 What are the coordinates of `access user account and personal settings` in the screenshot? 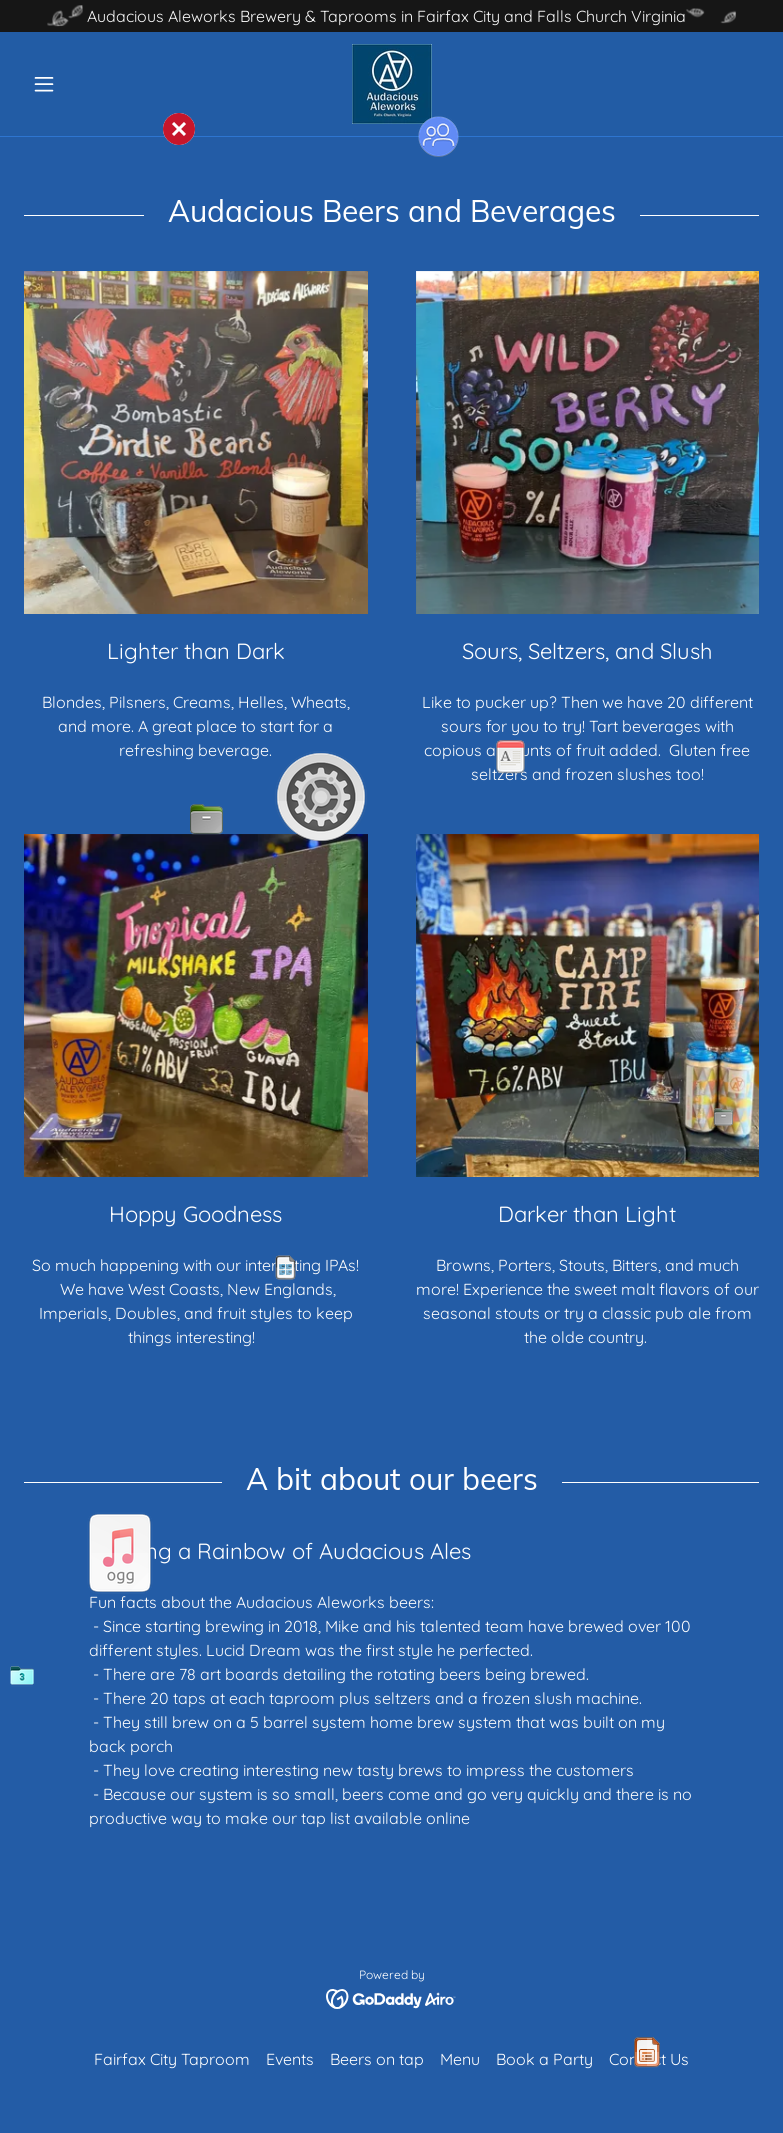 It's located at (438, 136).